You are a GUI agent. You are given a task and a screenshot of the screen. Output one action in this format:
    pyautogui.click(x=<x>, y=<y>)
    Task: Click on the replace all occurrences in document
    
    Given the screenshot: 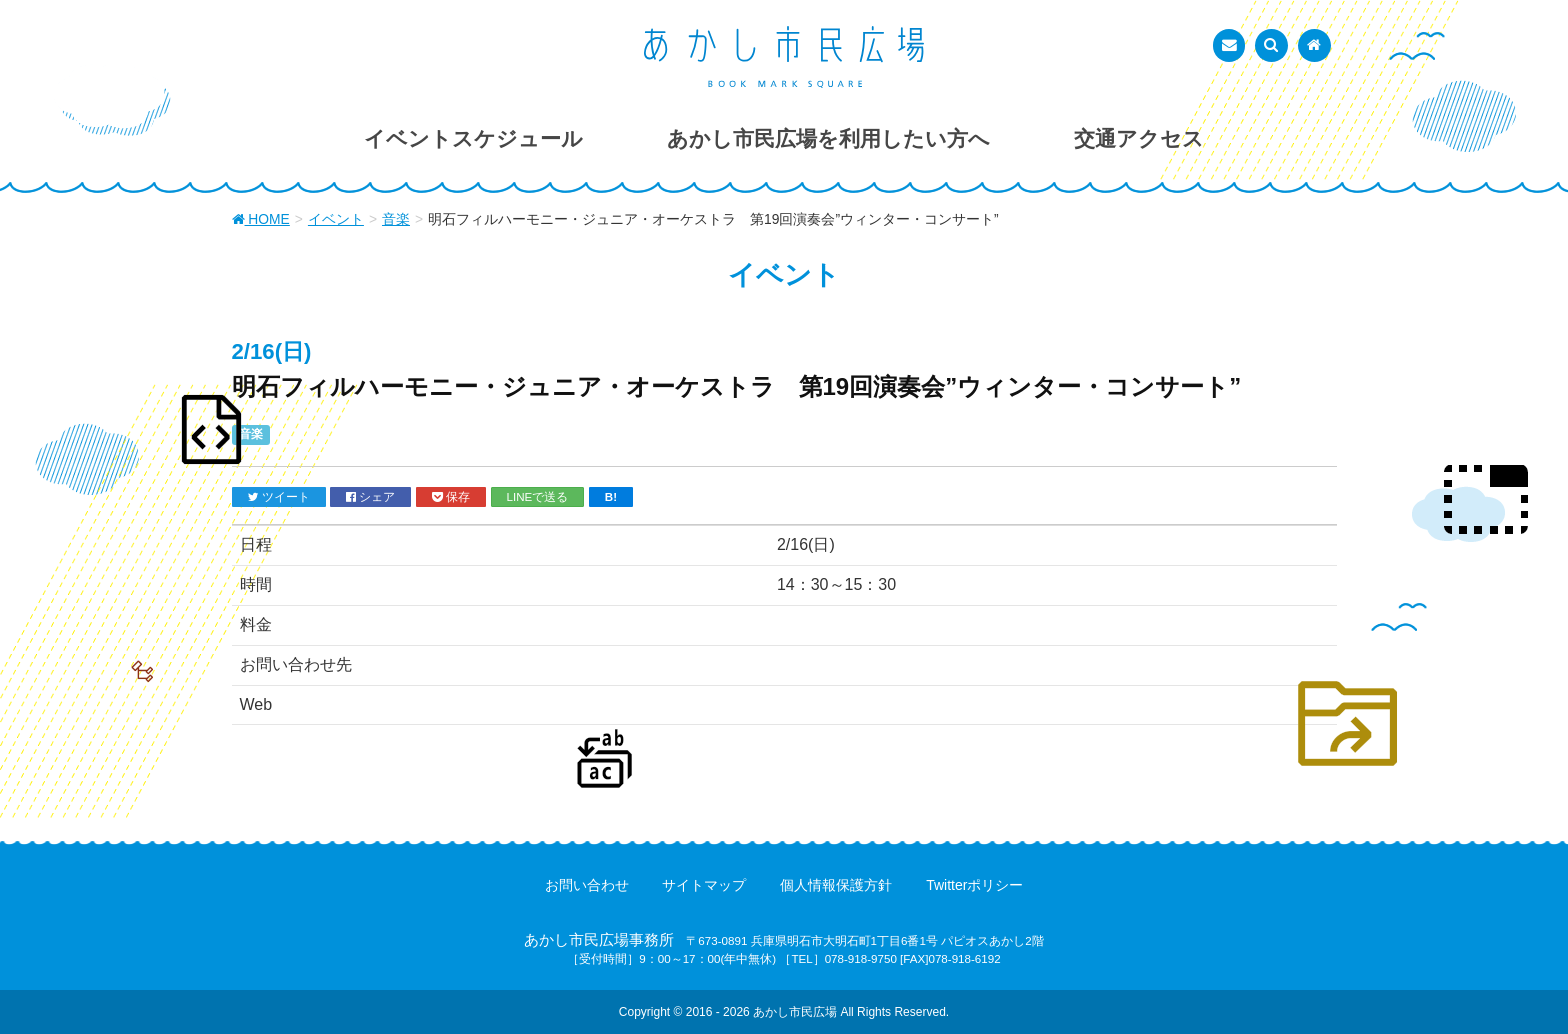 What is the action you would take?
    pyautogui.click(x=602, y=758)
    